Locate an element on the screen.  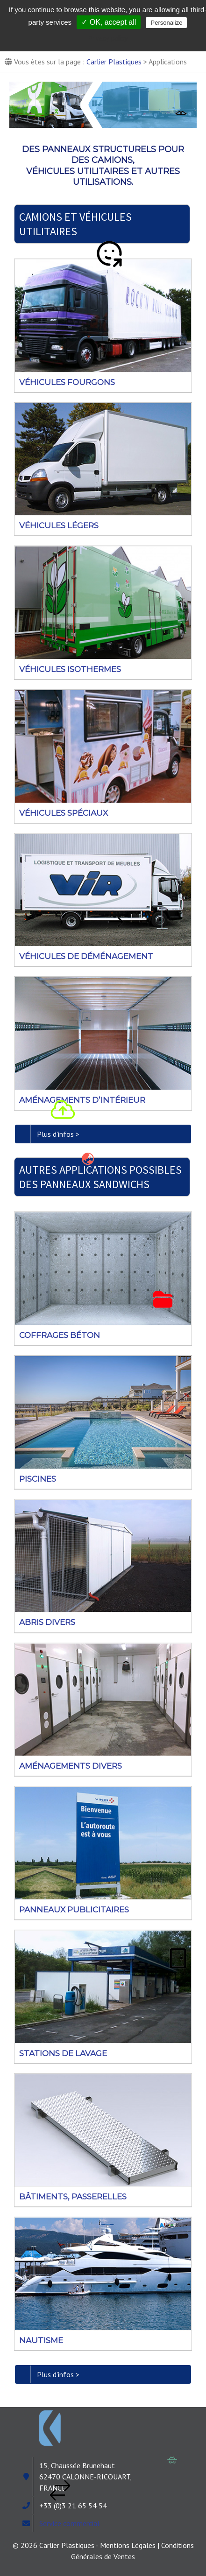
navigate to the next item or screen is located at coordinates (116, 922).